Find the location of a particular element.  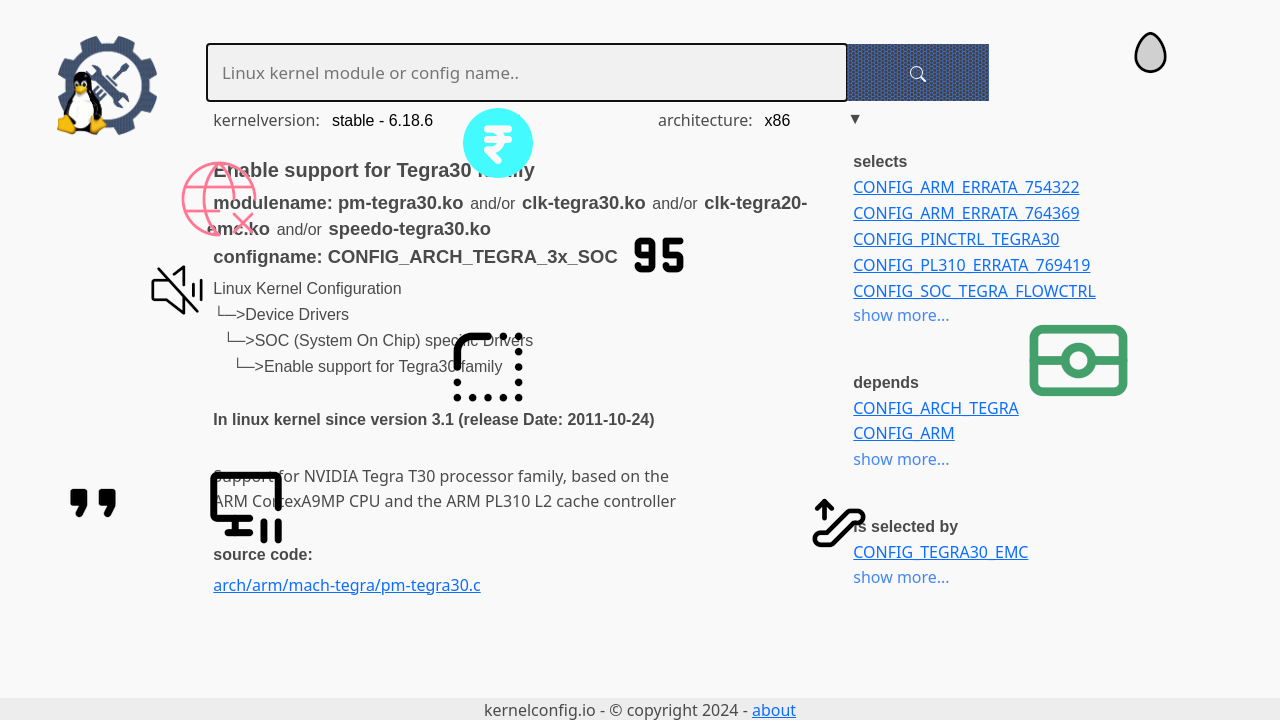

escalator going up is located at coordinates (839, 523).